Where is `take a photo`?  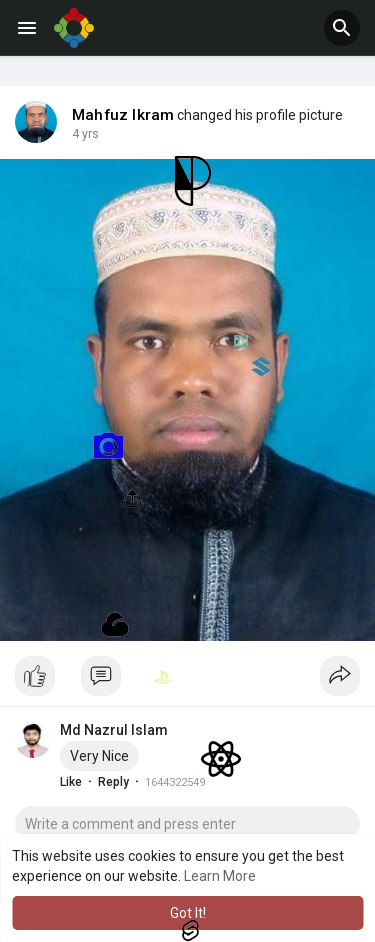
take a photo is located at coordinates (108, 445).